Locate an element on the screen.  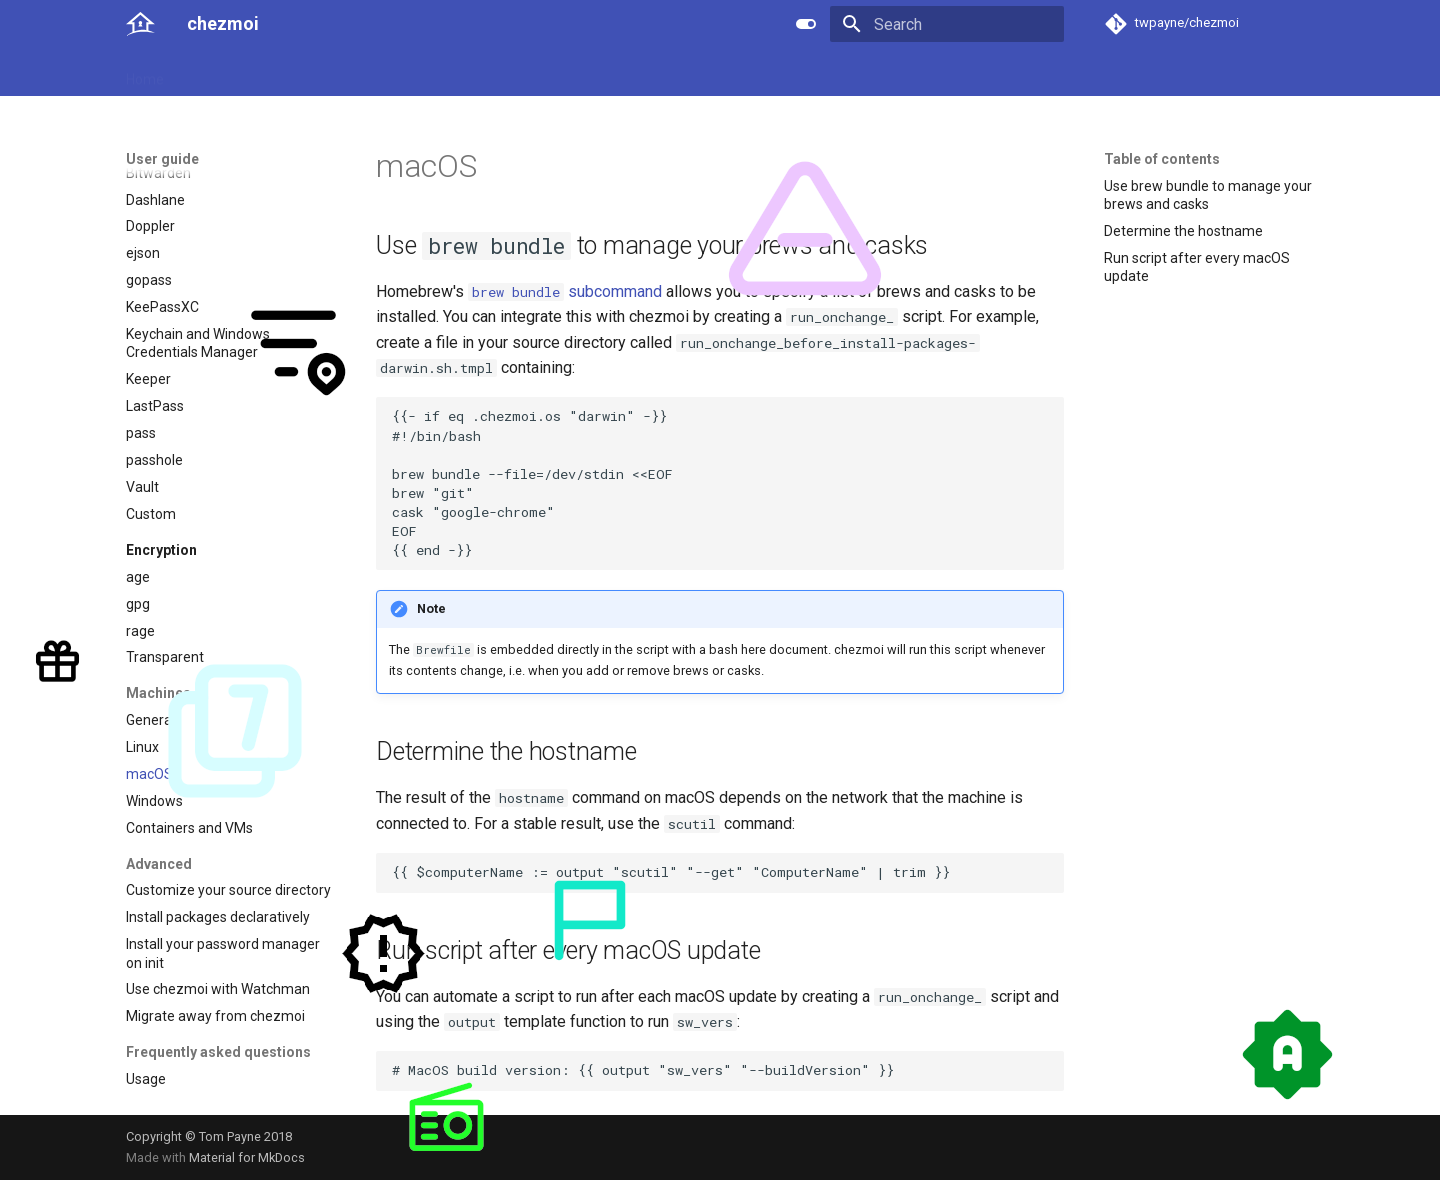
view item 7 in a collection or stack is located at coordinates (235, 731).